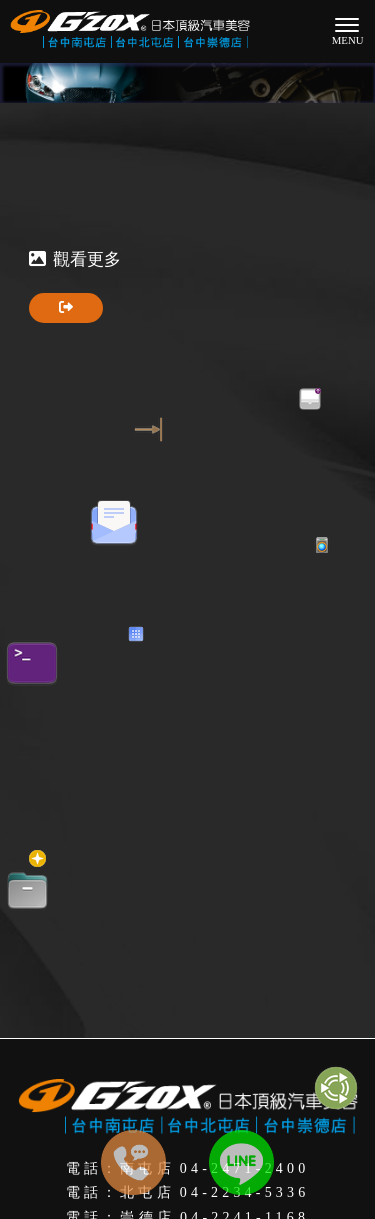 This screenshot has height=1219, width=375. I want to click on open the ubuntu mate start menu or application launcher, so click(336, 1088).